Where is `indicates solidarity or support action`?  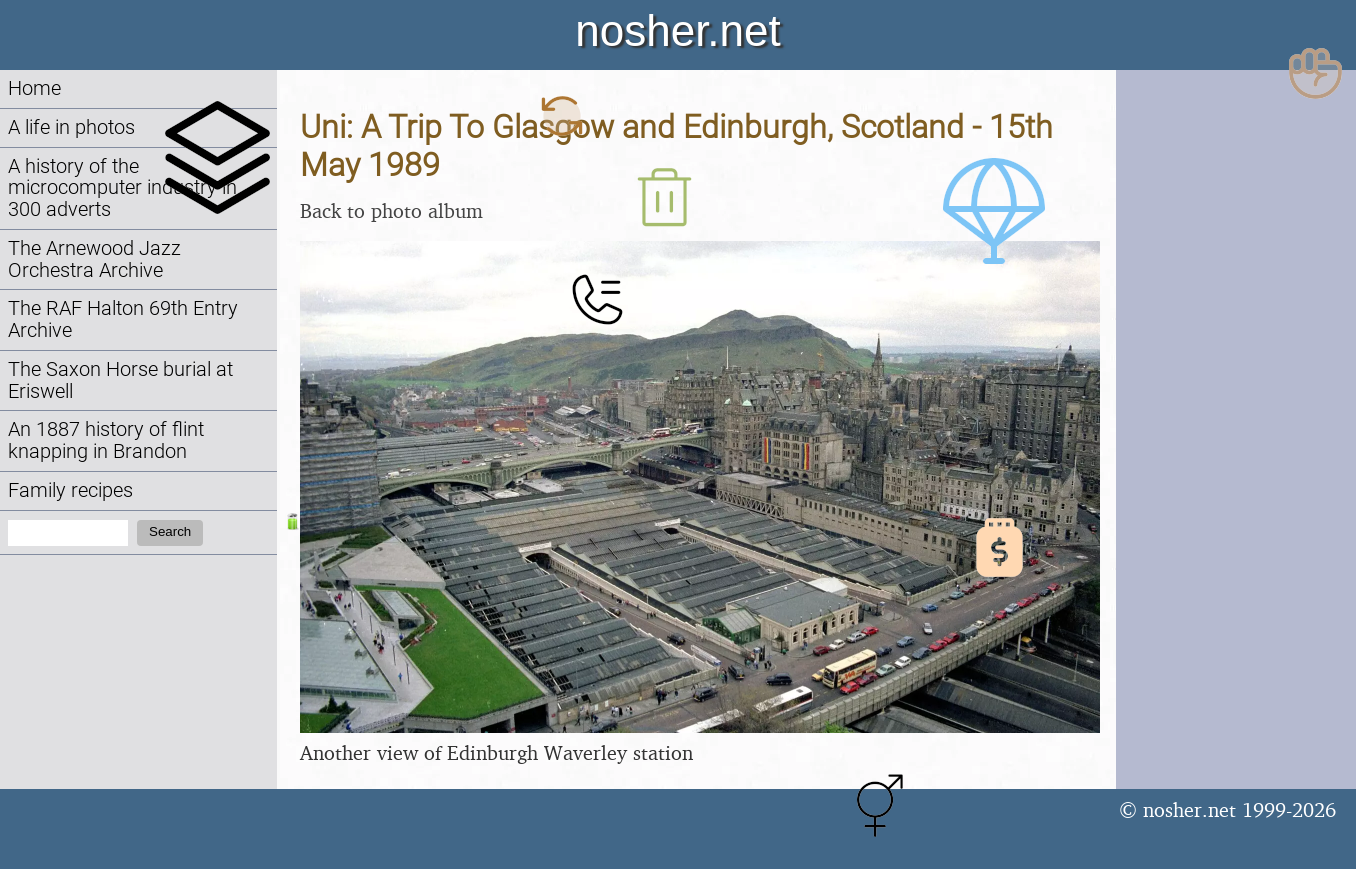 indicates solidarity or support action is located at coordinates (1315, 72).